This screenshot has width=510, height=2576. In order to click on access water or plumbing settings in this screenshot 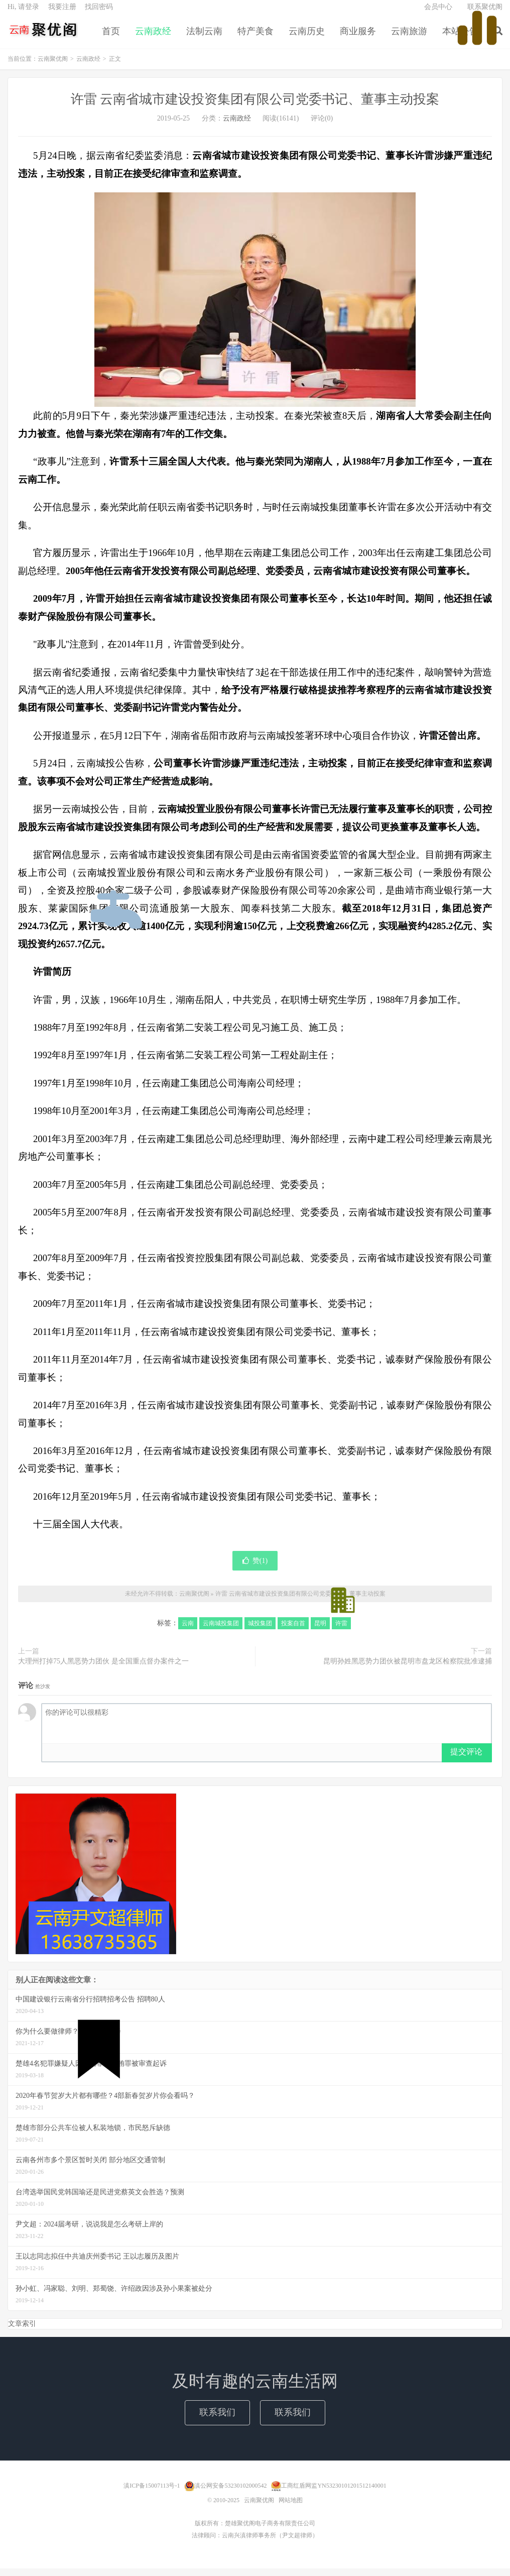, I will do `click(116, 913)`.